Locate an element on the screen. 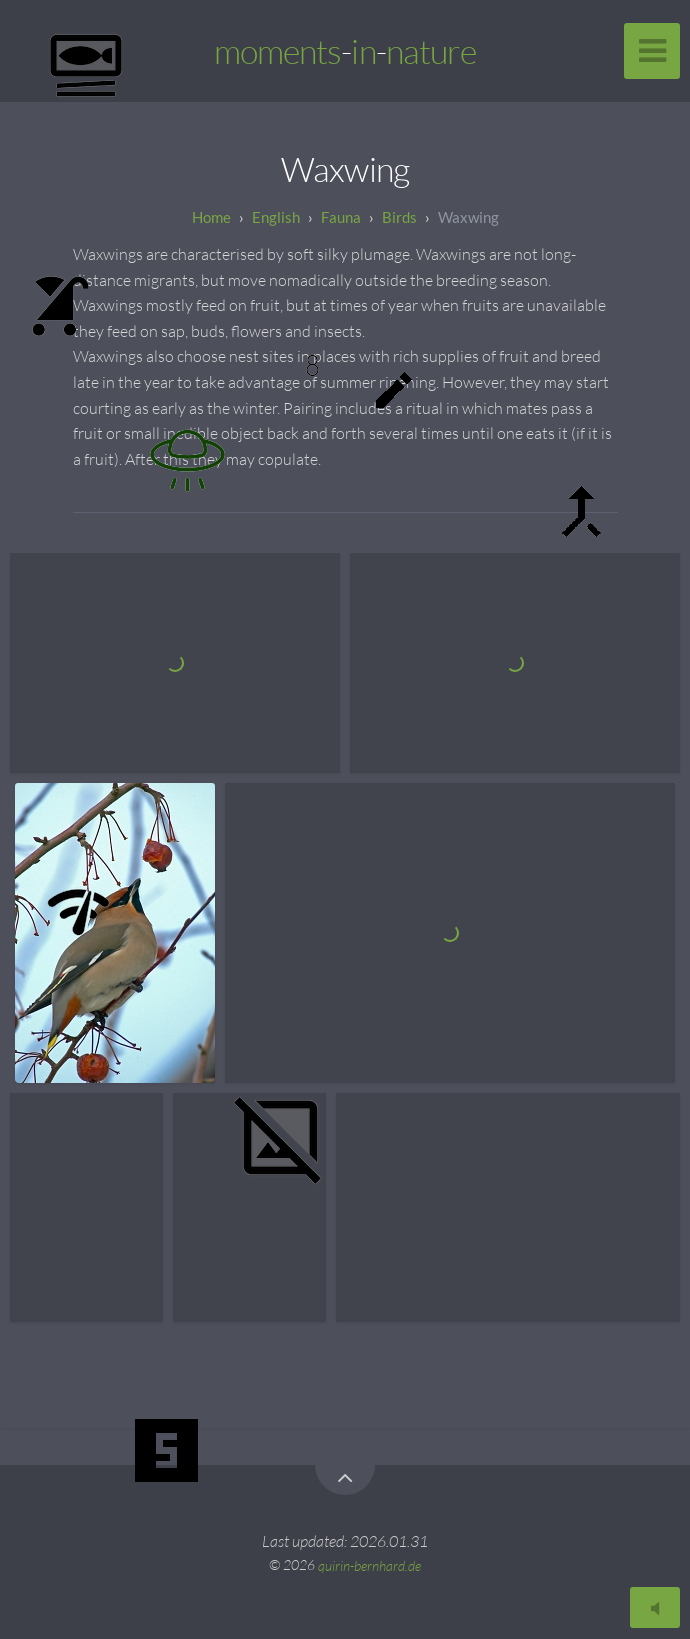 This screenshot has width=690, height=1639. view set meal or bento box options is located at coordinates (86, 67).